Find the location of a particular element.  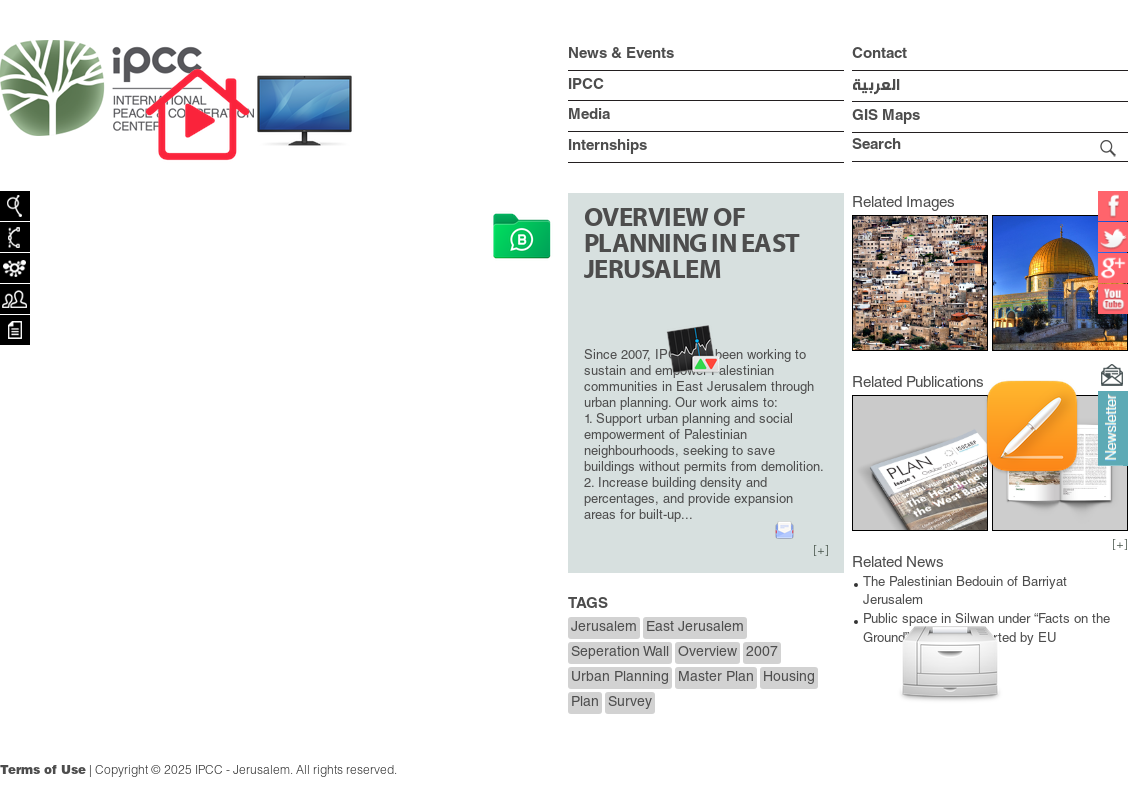

print document using postscript printer is located at coordinates (950, 662).